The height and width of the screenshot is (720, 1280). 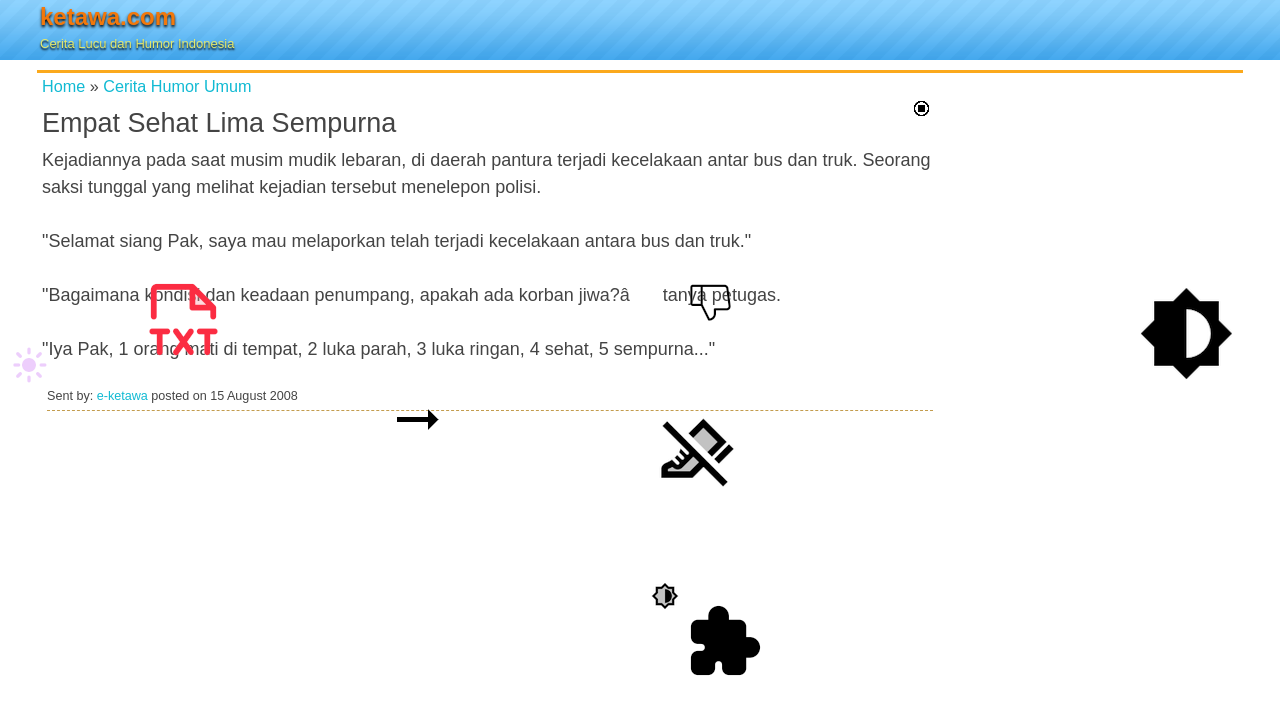 I want to click on adjust screen brightness to medium level, so click(x=665, y=596).